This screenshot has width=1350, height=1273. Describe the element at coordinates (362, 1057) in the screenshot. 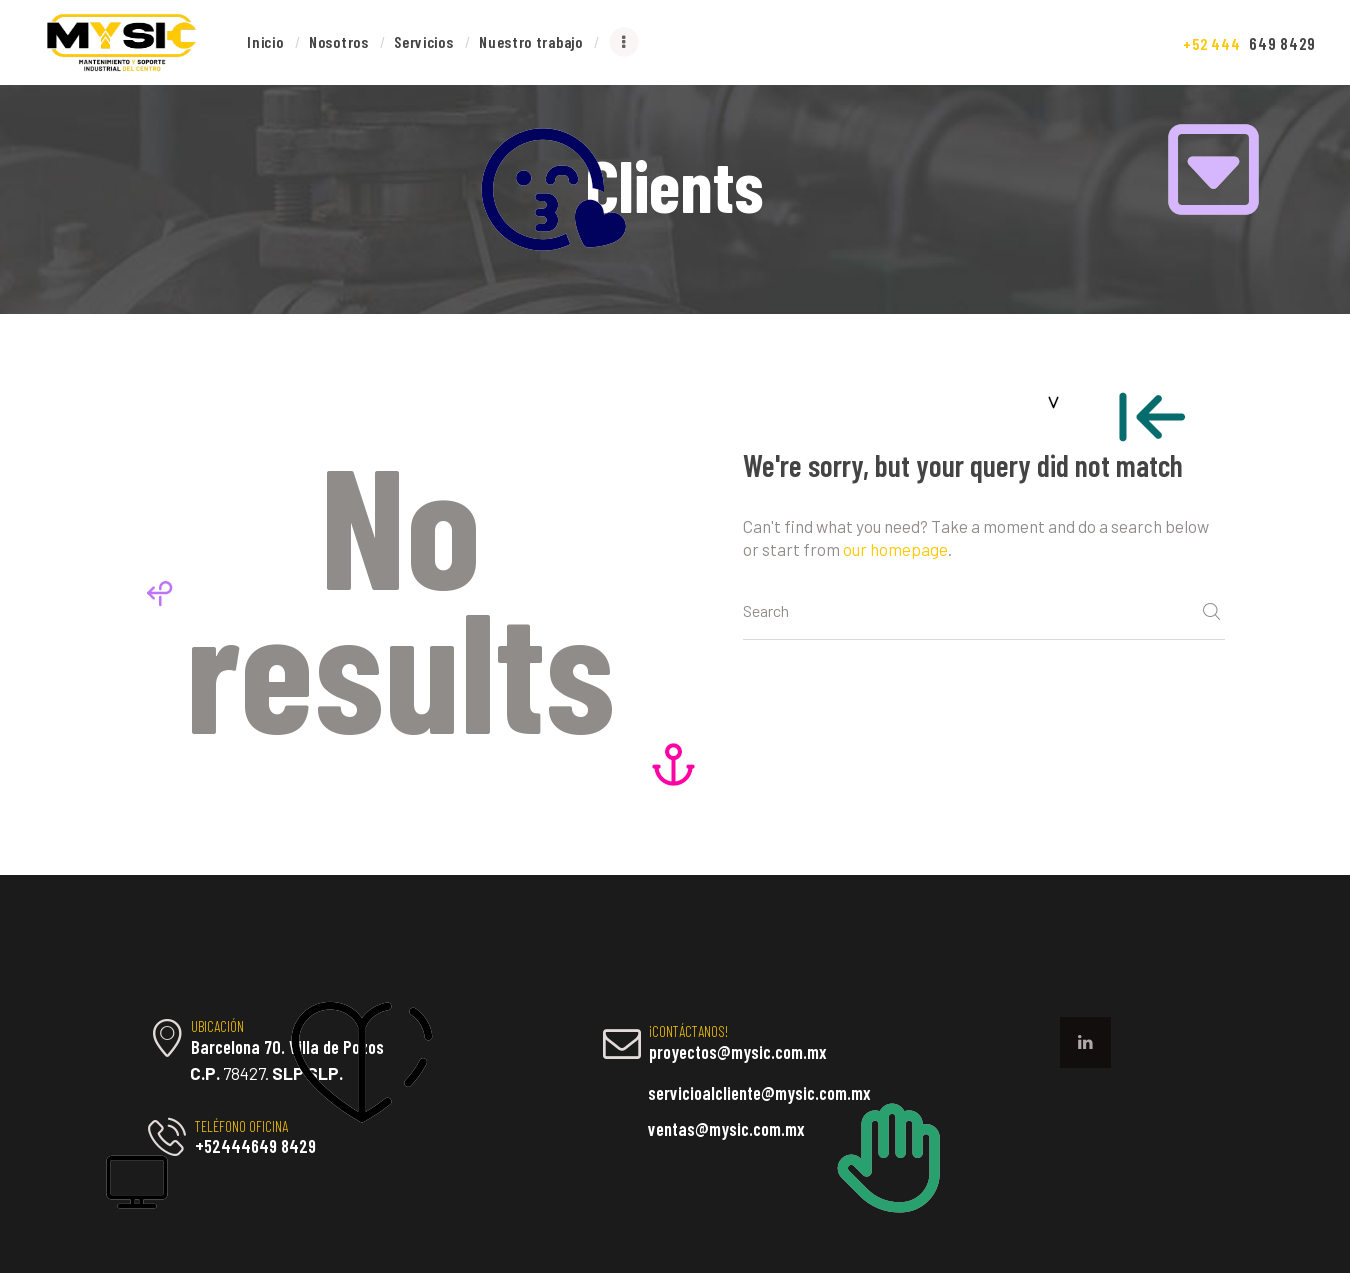

I see `indicates partial like or favorite status` at that location.